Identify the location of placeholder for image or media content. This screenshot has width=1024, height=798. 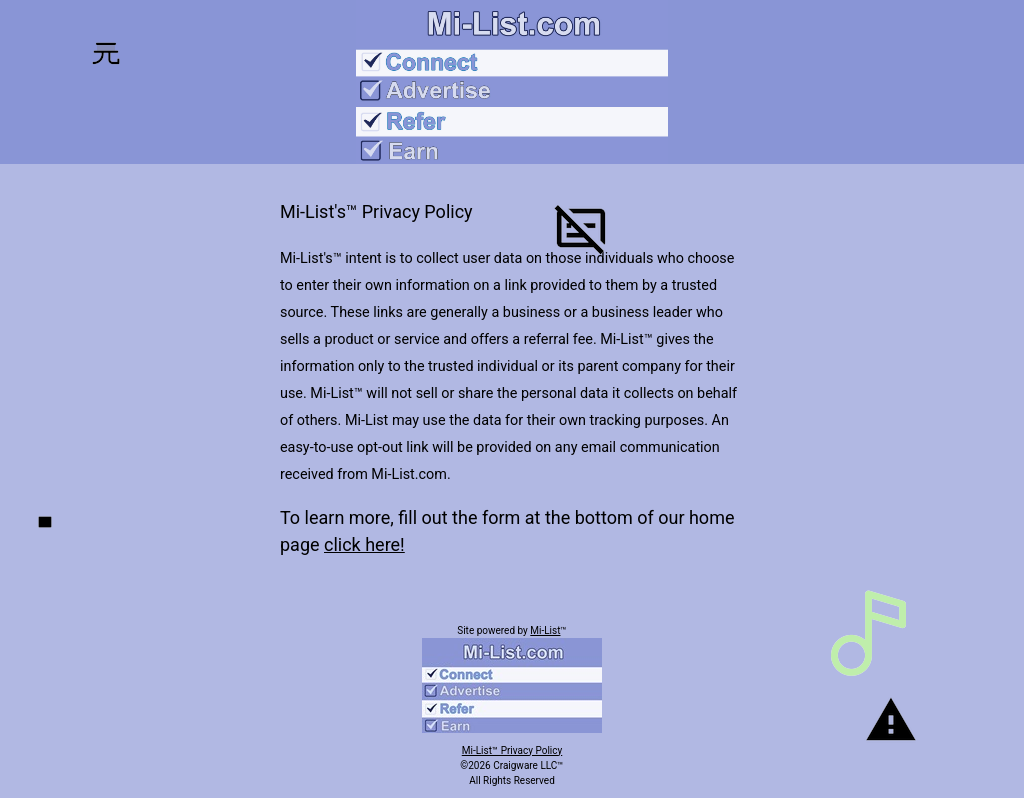
(45, 522).